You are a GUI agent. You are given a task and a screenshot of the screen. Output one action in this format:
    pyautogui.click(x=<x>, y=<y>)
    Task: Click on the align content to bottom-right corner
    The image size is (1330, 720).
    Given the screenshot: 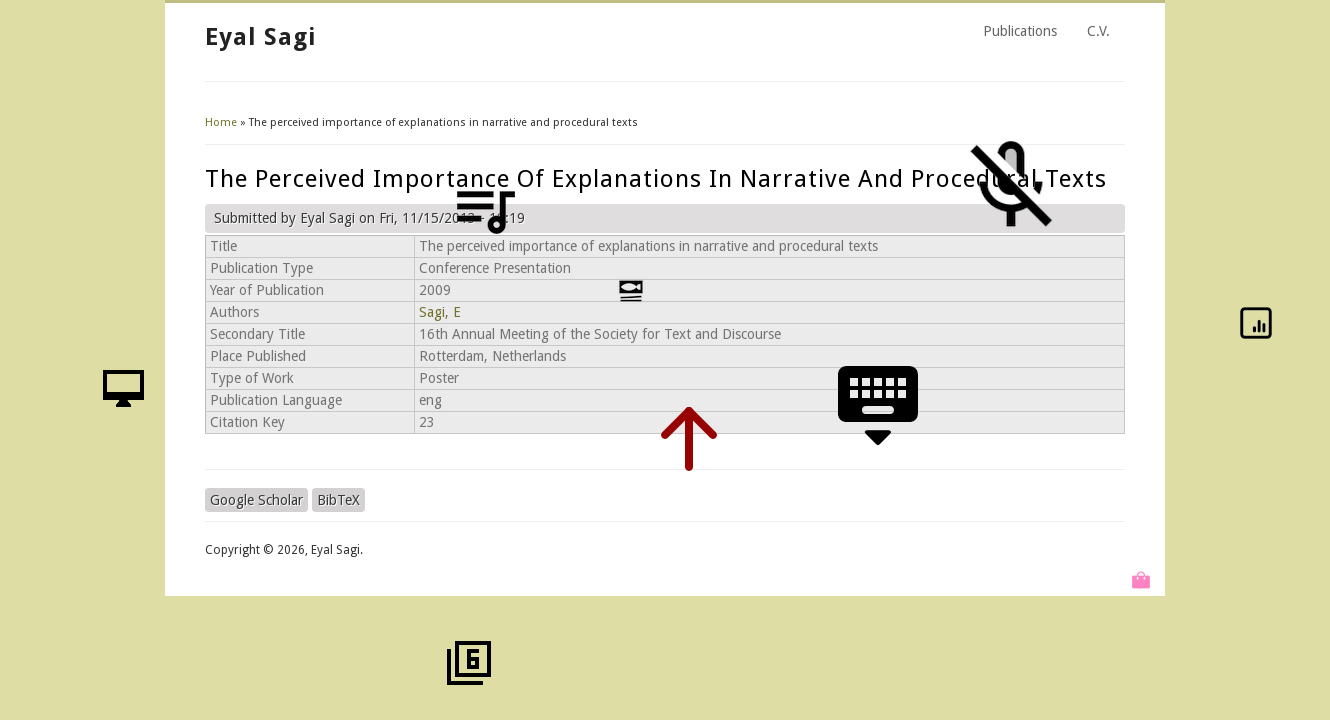 What is the action you would take?
    pyautogui.click(x=1256, y=323)
    